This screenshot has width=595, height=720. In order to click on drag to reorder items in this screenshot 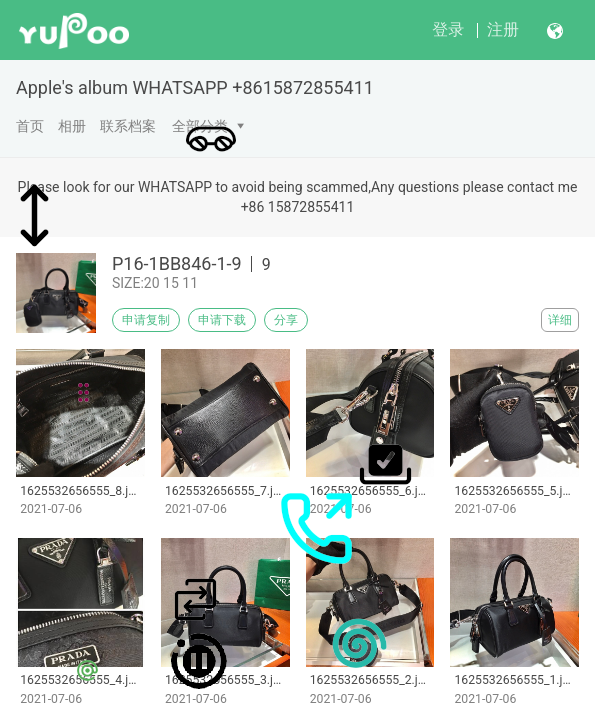, I will do `click(83, 392)`.